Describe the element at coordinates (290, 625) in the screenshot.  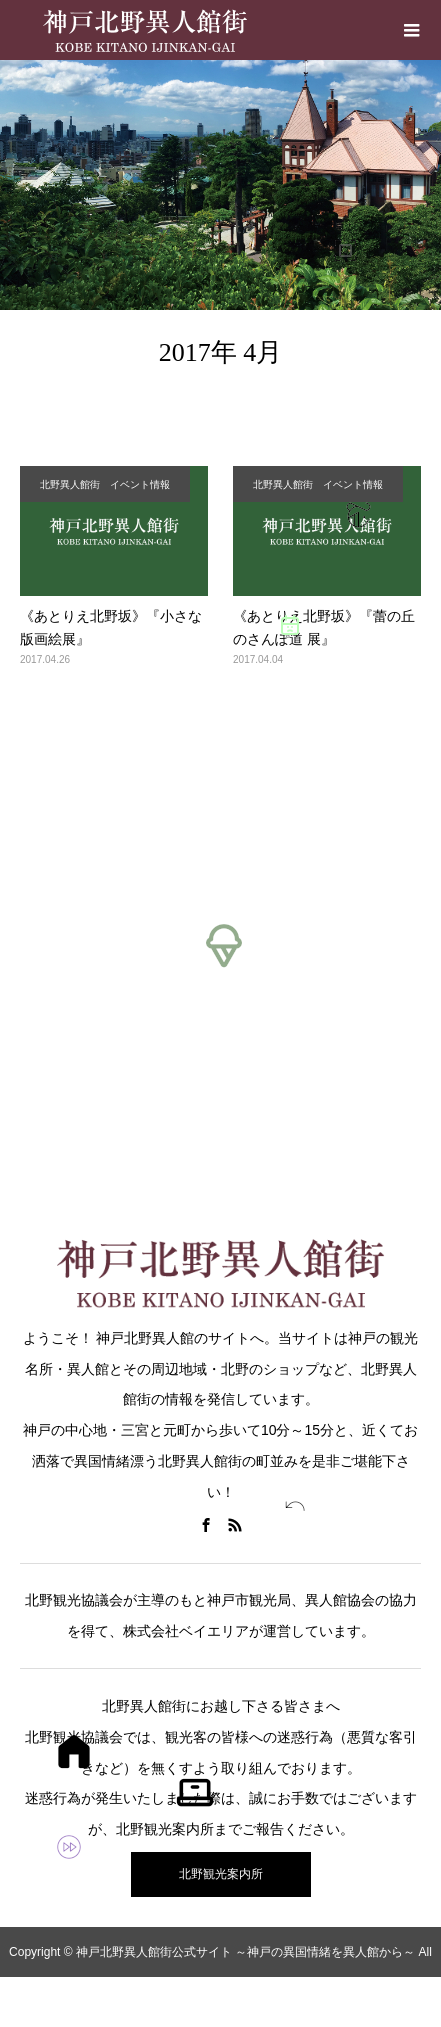
I see `no events scheduled for this date` at that location.